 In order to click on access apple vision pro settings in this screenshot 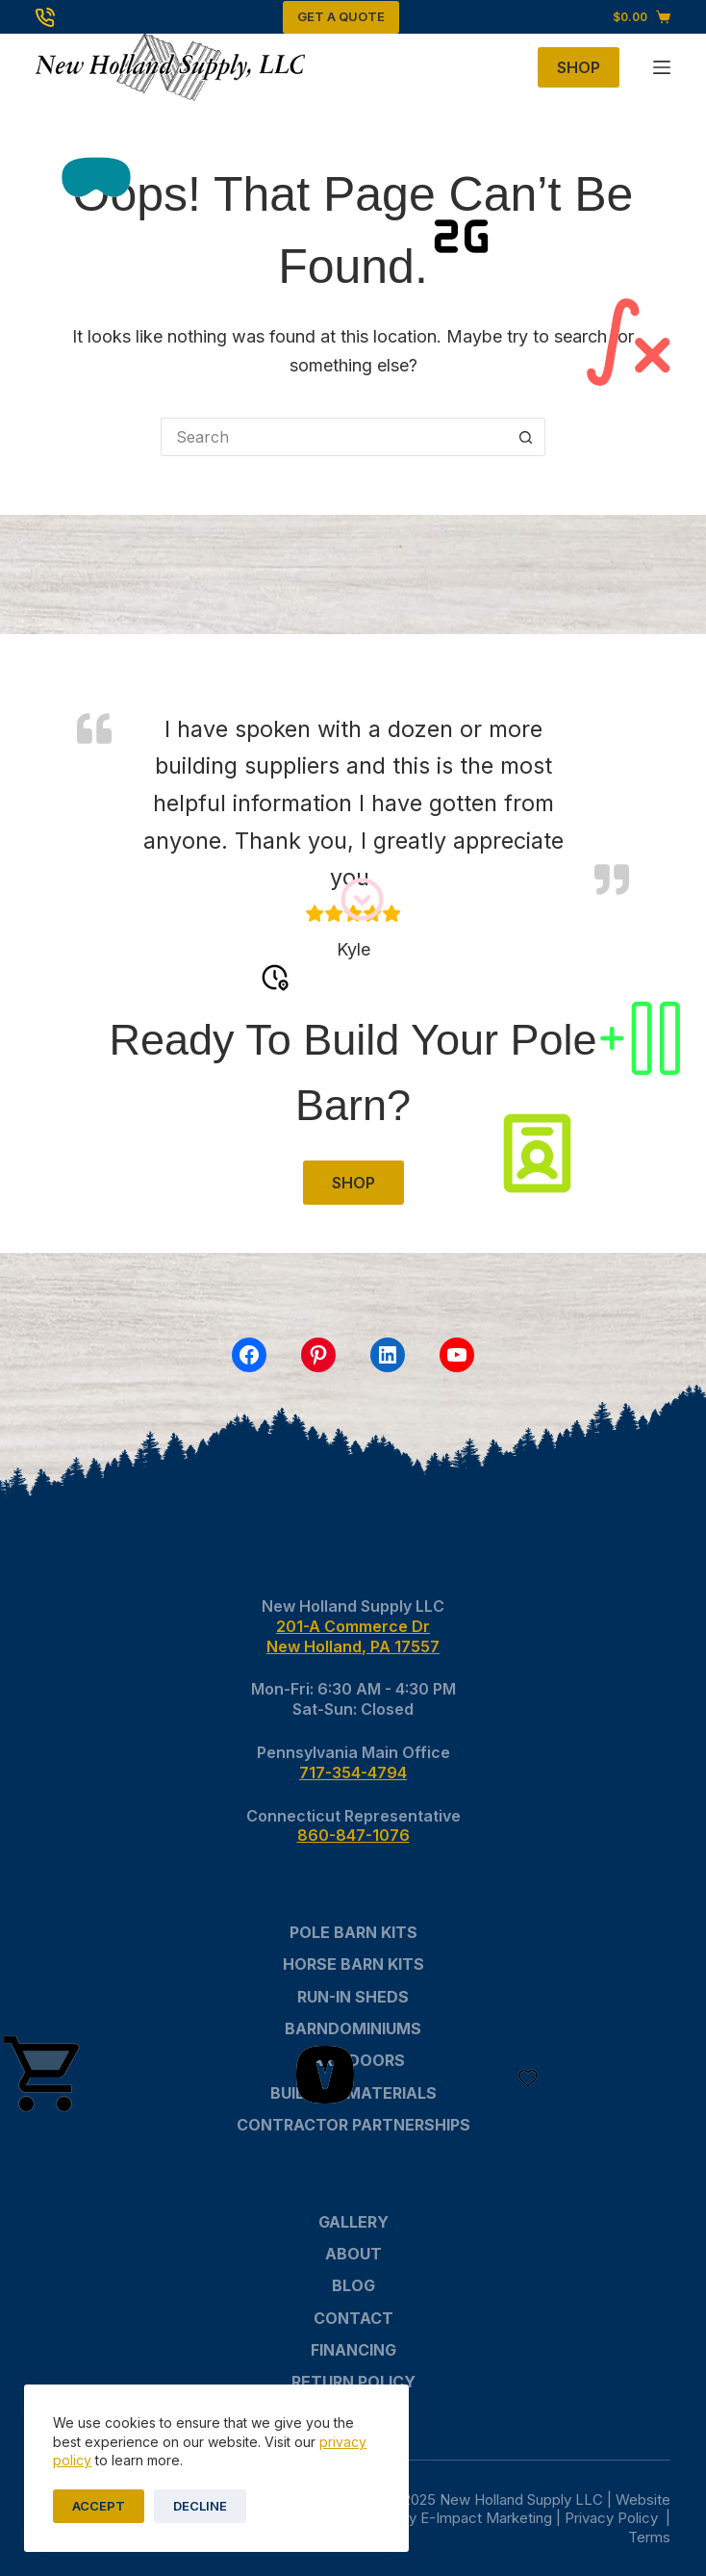, I will do `click(96, 176)`.